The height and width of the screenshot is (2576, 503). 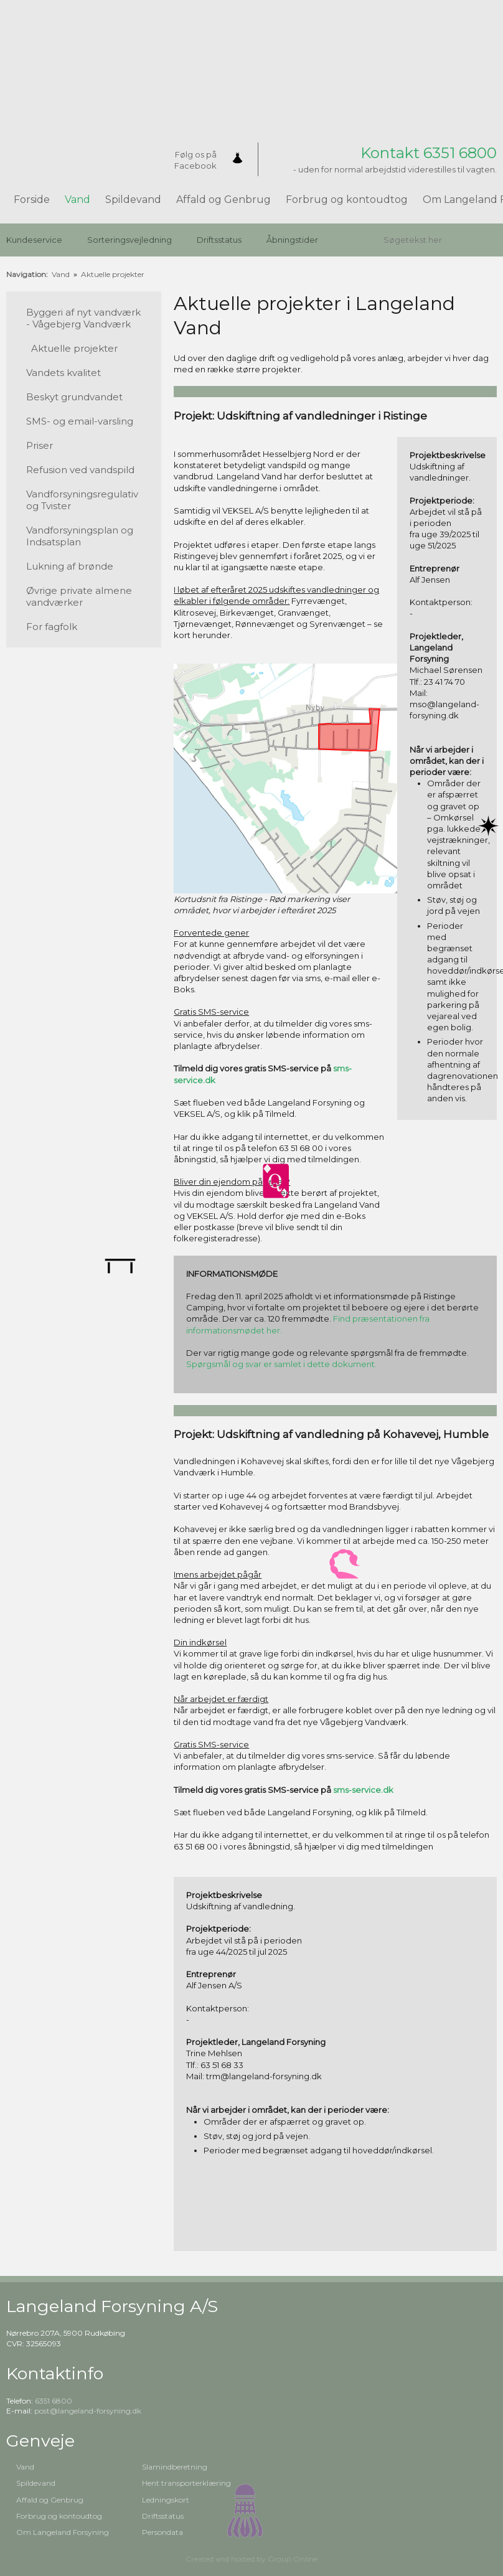 What do you see at coordinates (344, 1563) in the screenshot?
I see `scorpion creature or enemy type in a game` at bounding box center [344, 1563].